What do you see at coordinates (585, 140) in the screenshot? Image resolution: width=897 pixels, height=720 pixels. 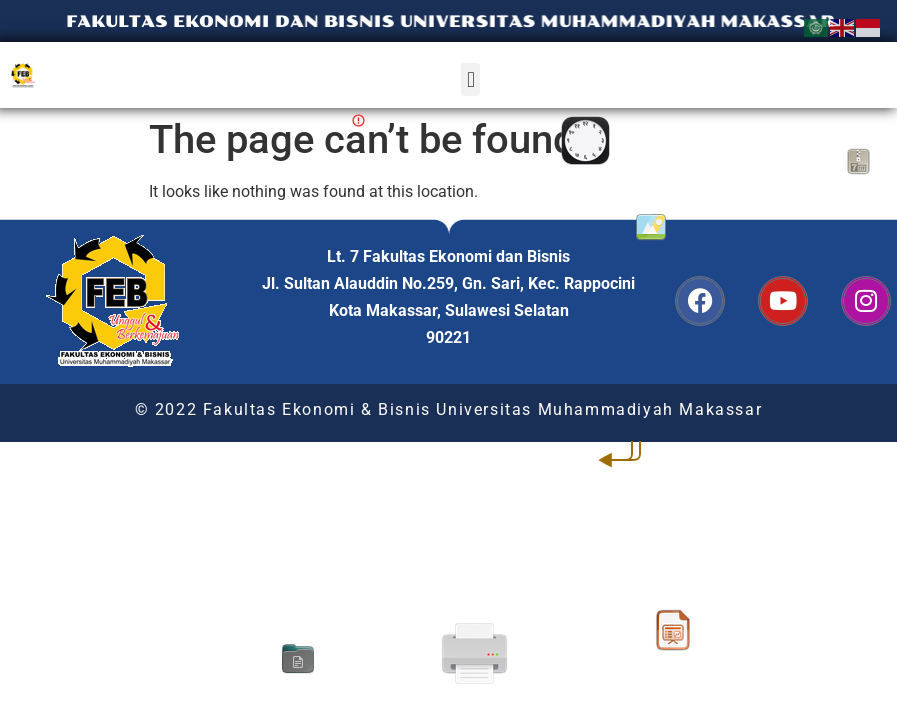 I see `open the clock app` at bounding box center [585, 140].